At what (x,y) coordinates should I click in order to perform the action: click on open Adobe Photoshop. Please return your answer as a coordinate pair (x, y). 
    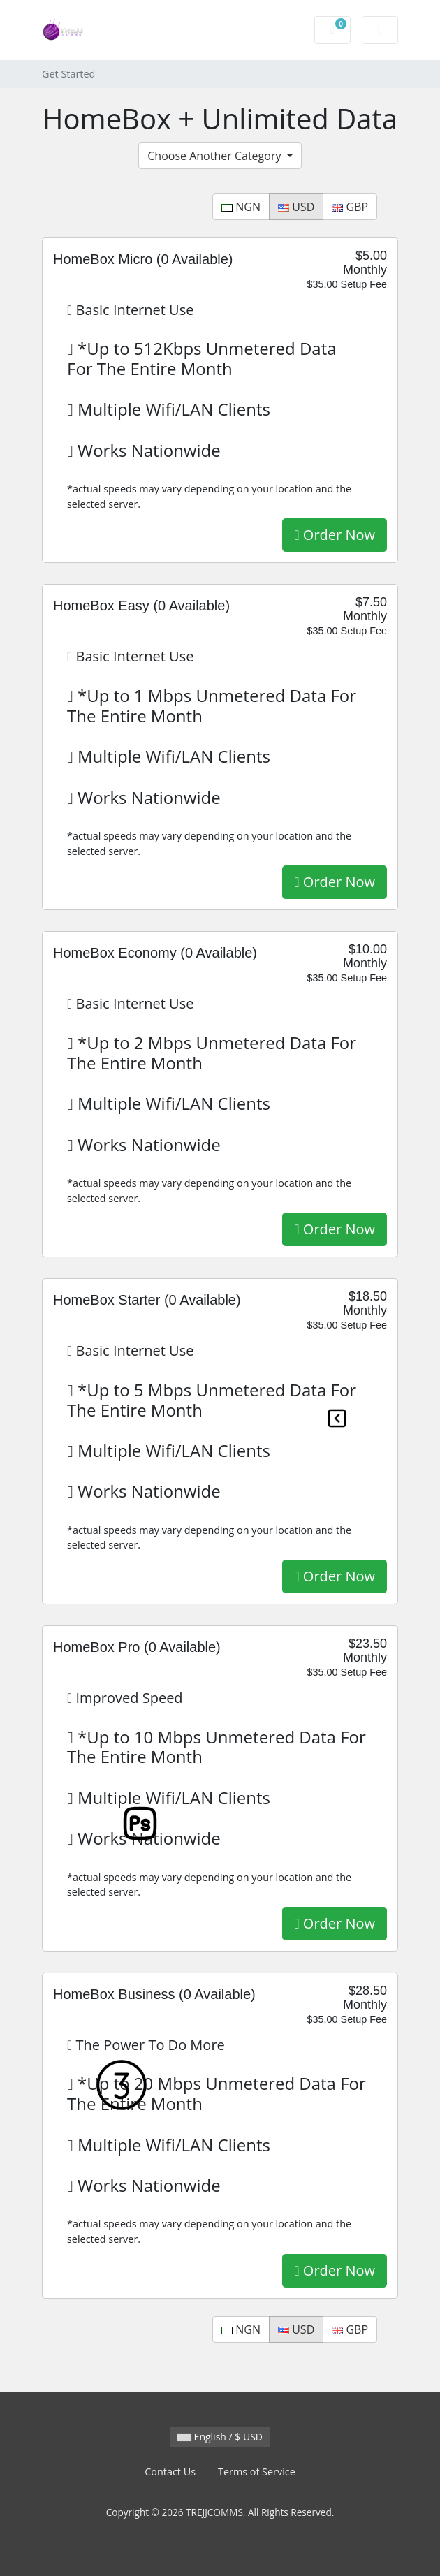
    Looking at the image, I should click on (140, 1823).